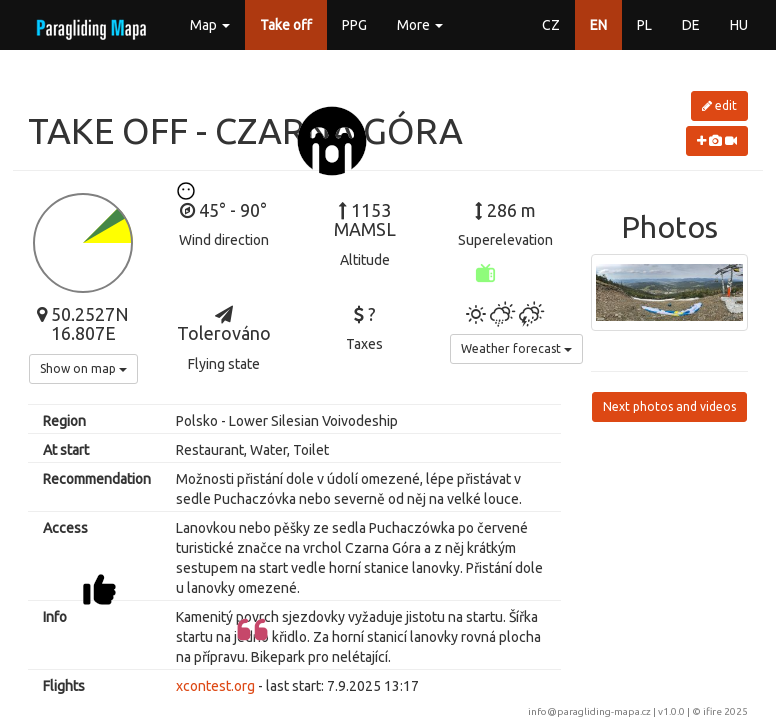 The height and width of the screenshot is (720, 776). Describe the element at coordinates (332, 141) in the screenshot. I see `indicates an error or failed action` at that location.